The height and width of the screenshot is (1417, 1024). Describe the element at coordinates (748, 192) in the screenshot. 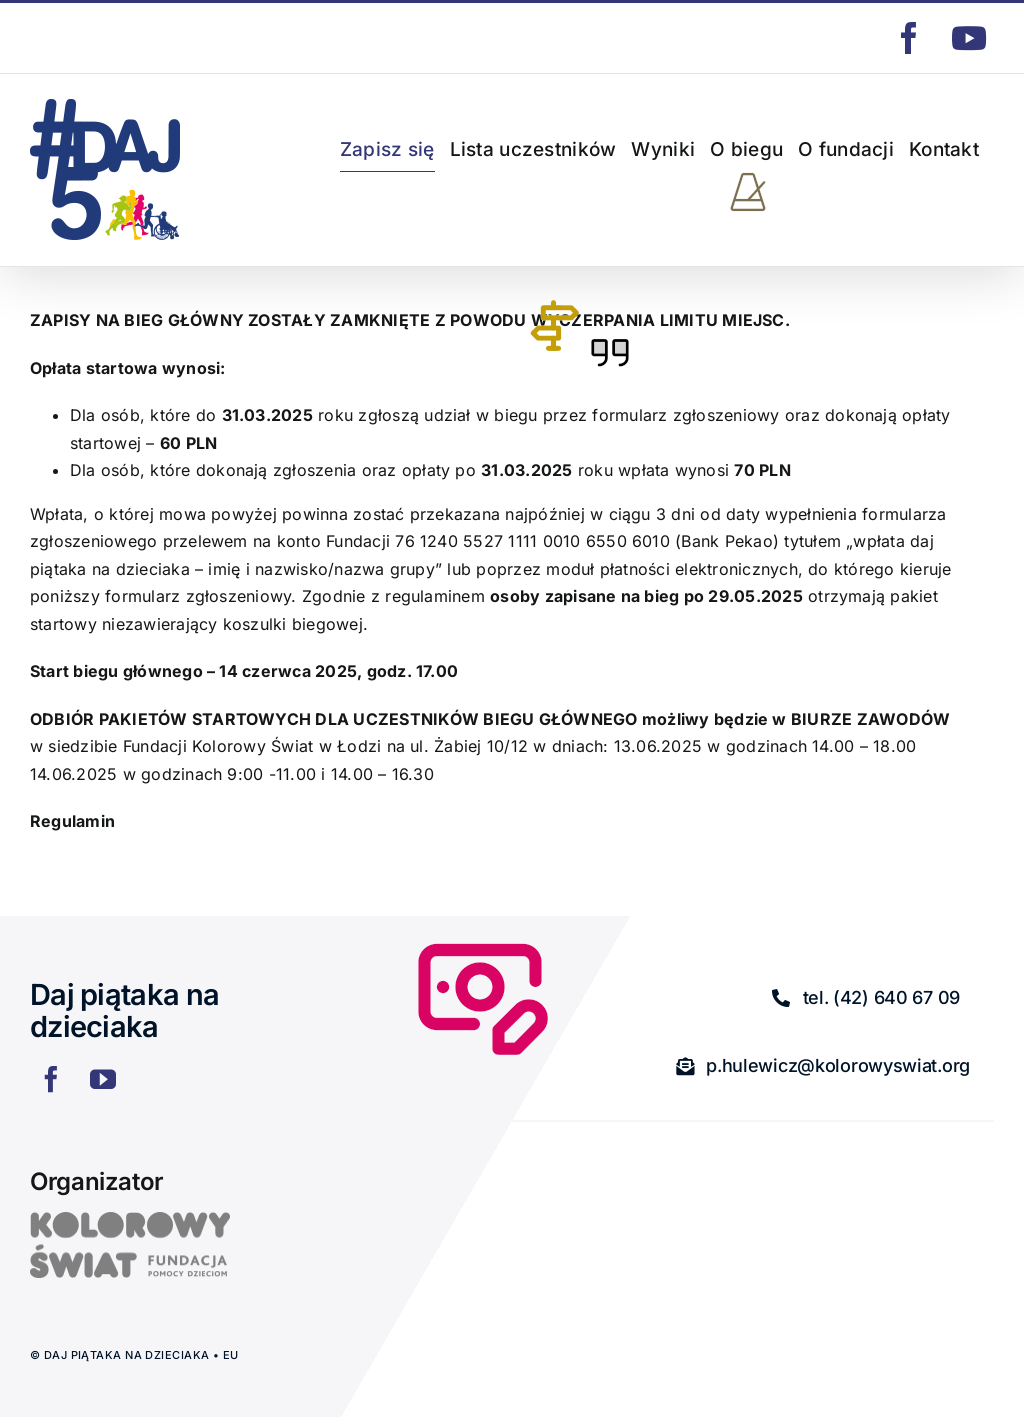

I see `access tempo or timing settings` at that location.